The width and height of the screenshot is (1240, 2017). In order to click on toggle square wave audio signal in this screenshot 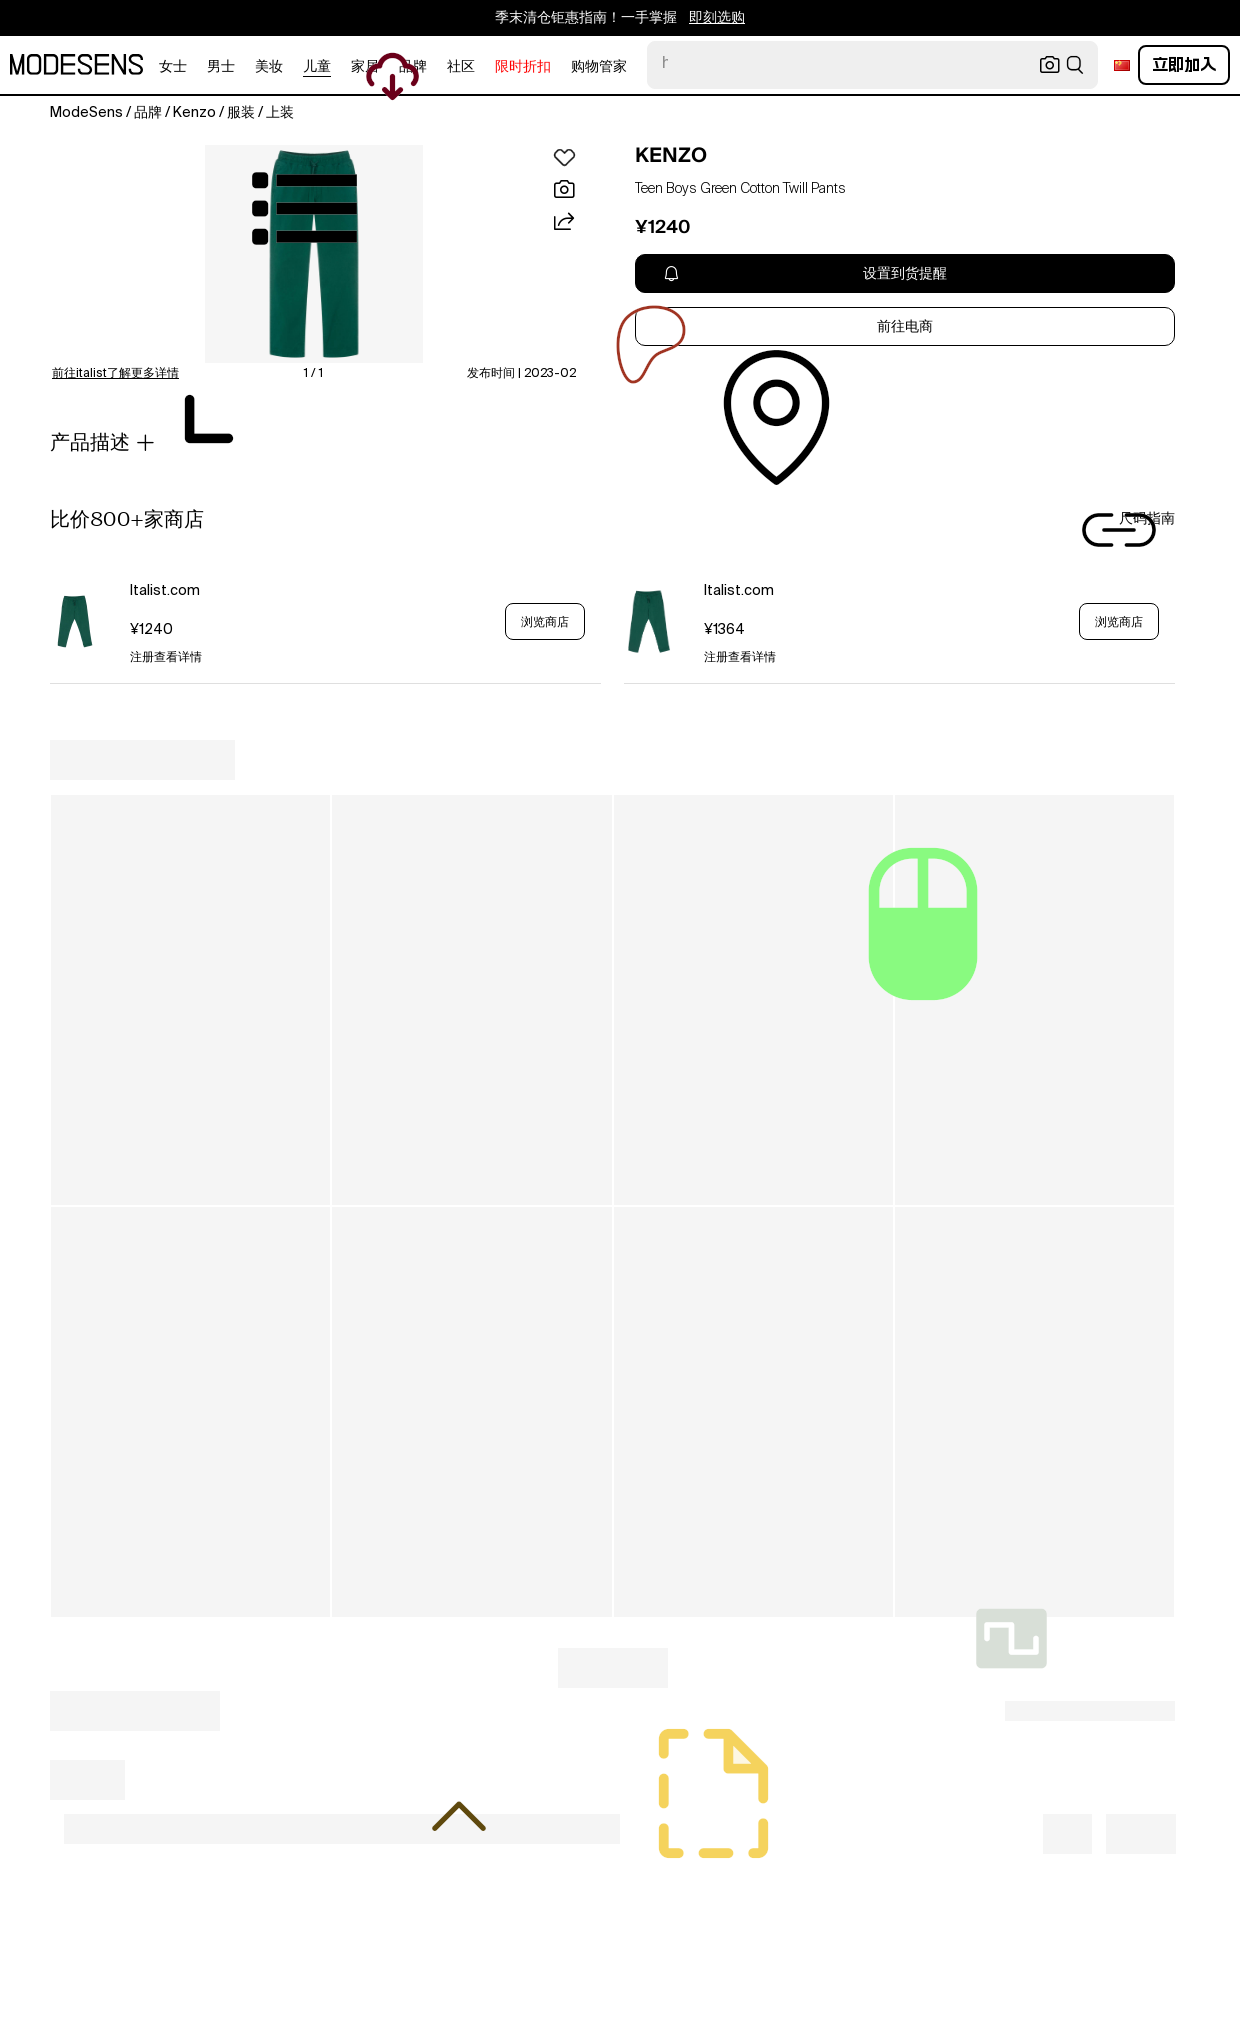, I will do `click(1011, 1638)`.